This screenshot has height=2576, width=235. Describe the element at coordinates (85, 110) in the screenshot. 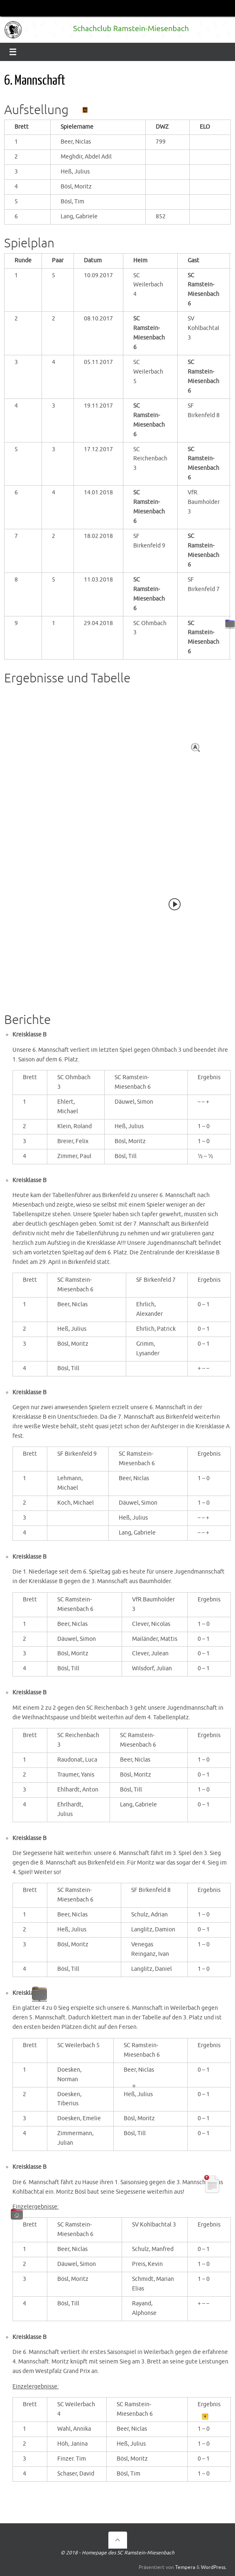

I see `open an Adobe Illustrator file` at that location.